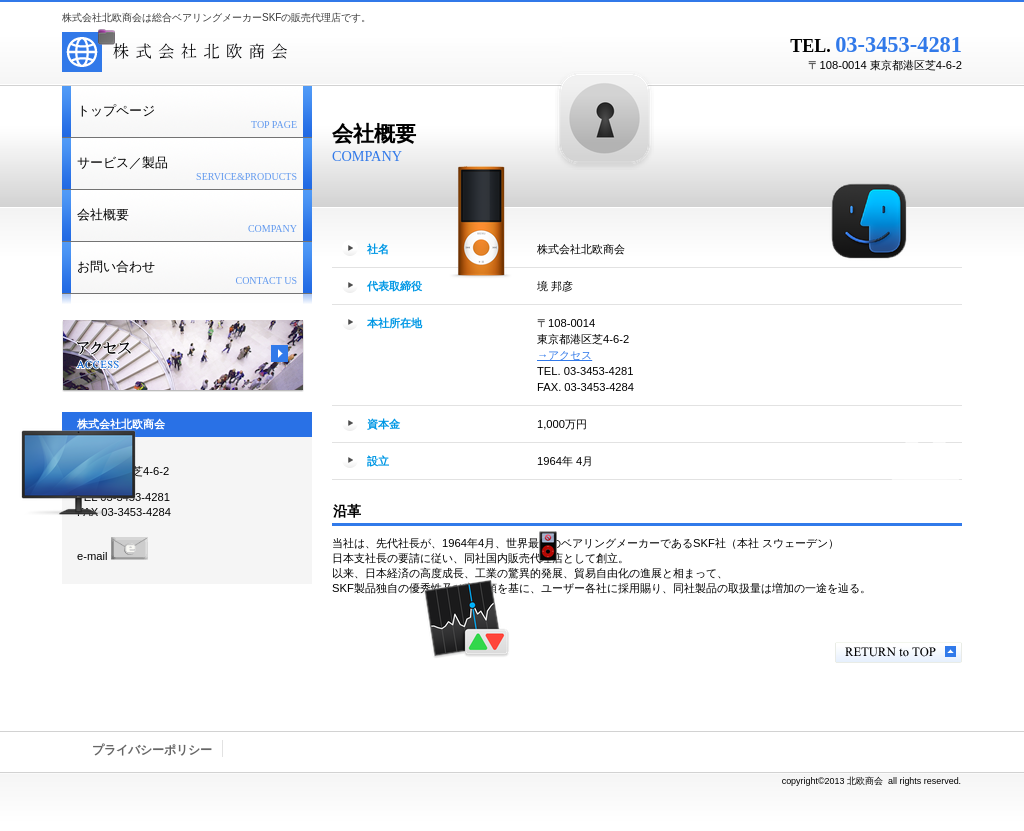 The width and height of the screenshot is (1024, 831). I want to click on open Finder to browse files and folders, so click(869, 221).